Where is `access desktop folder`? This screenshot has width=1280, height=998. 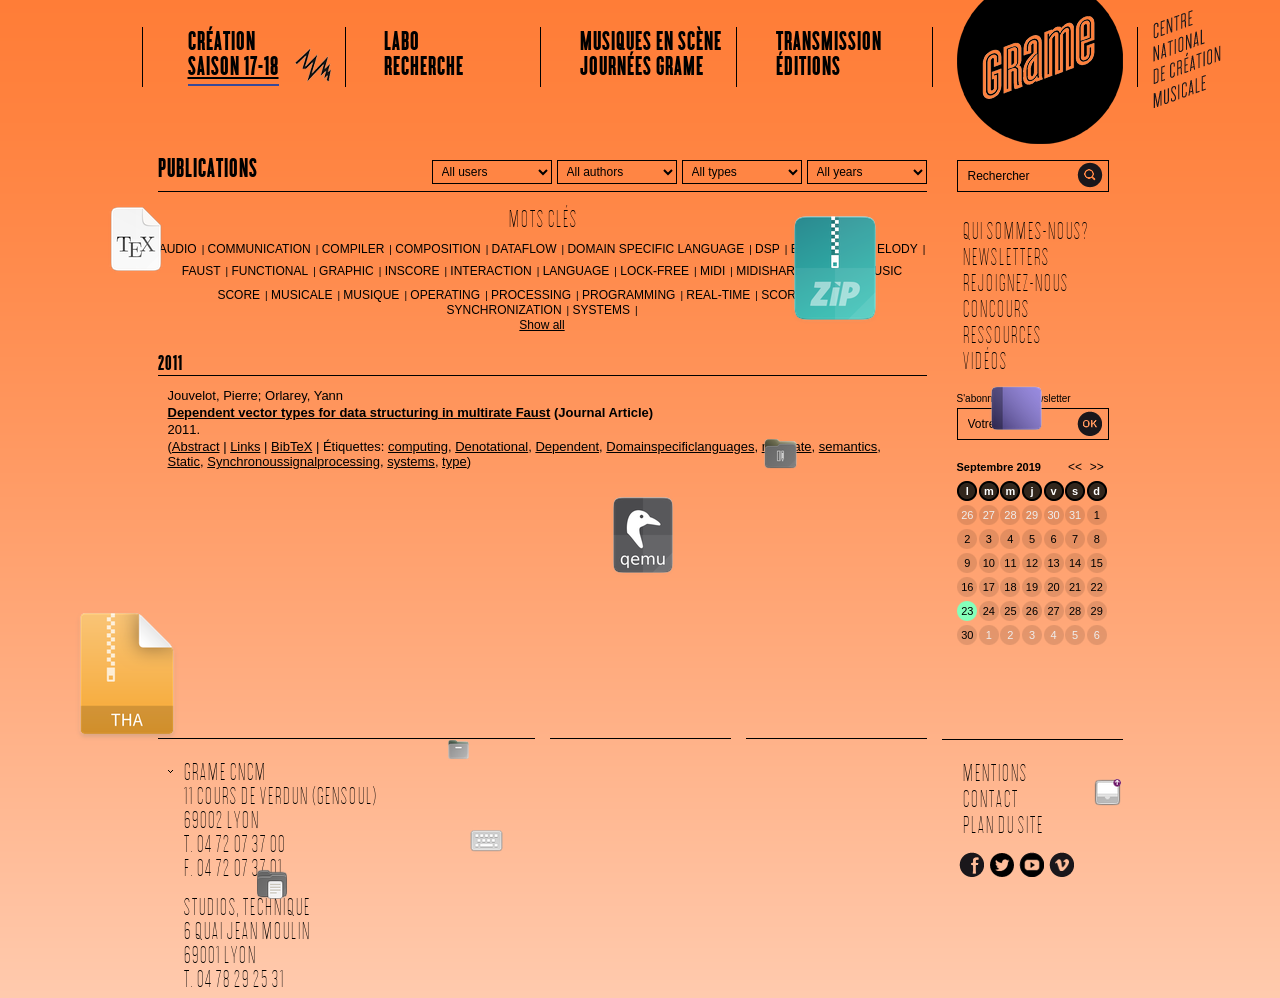 access desktop folder is located at coordinates (1016, 406).